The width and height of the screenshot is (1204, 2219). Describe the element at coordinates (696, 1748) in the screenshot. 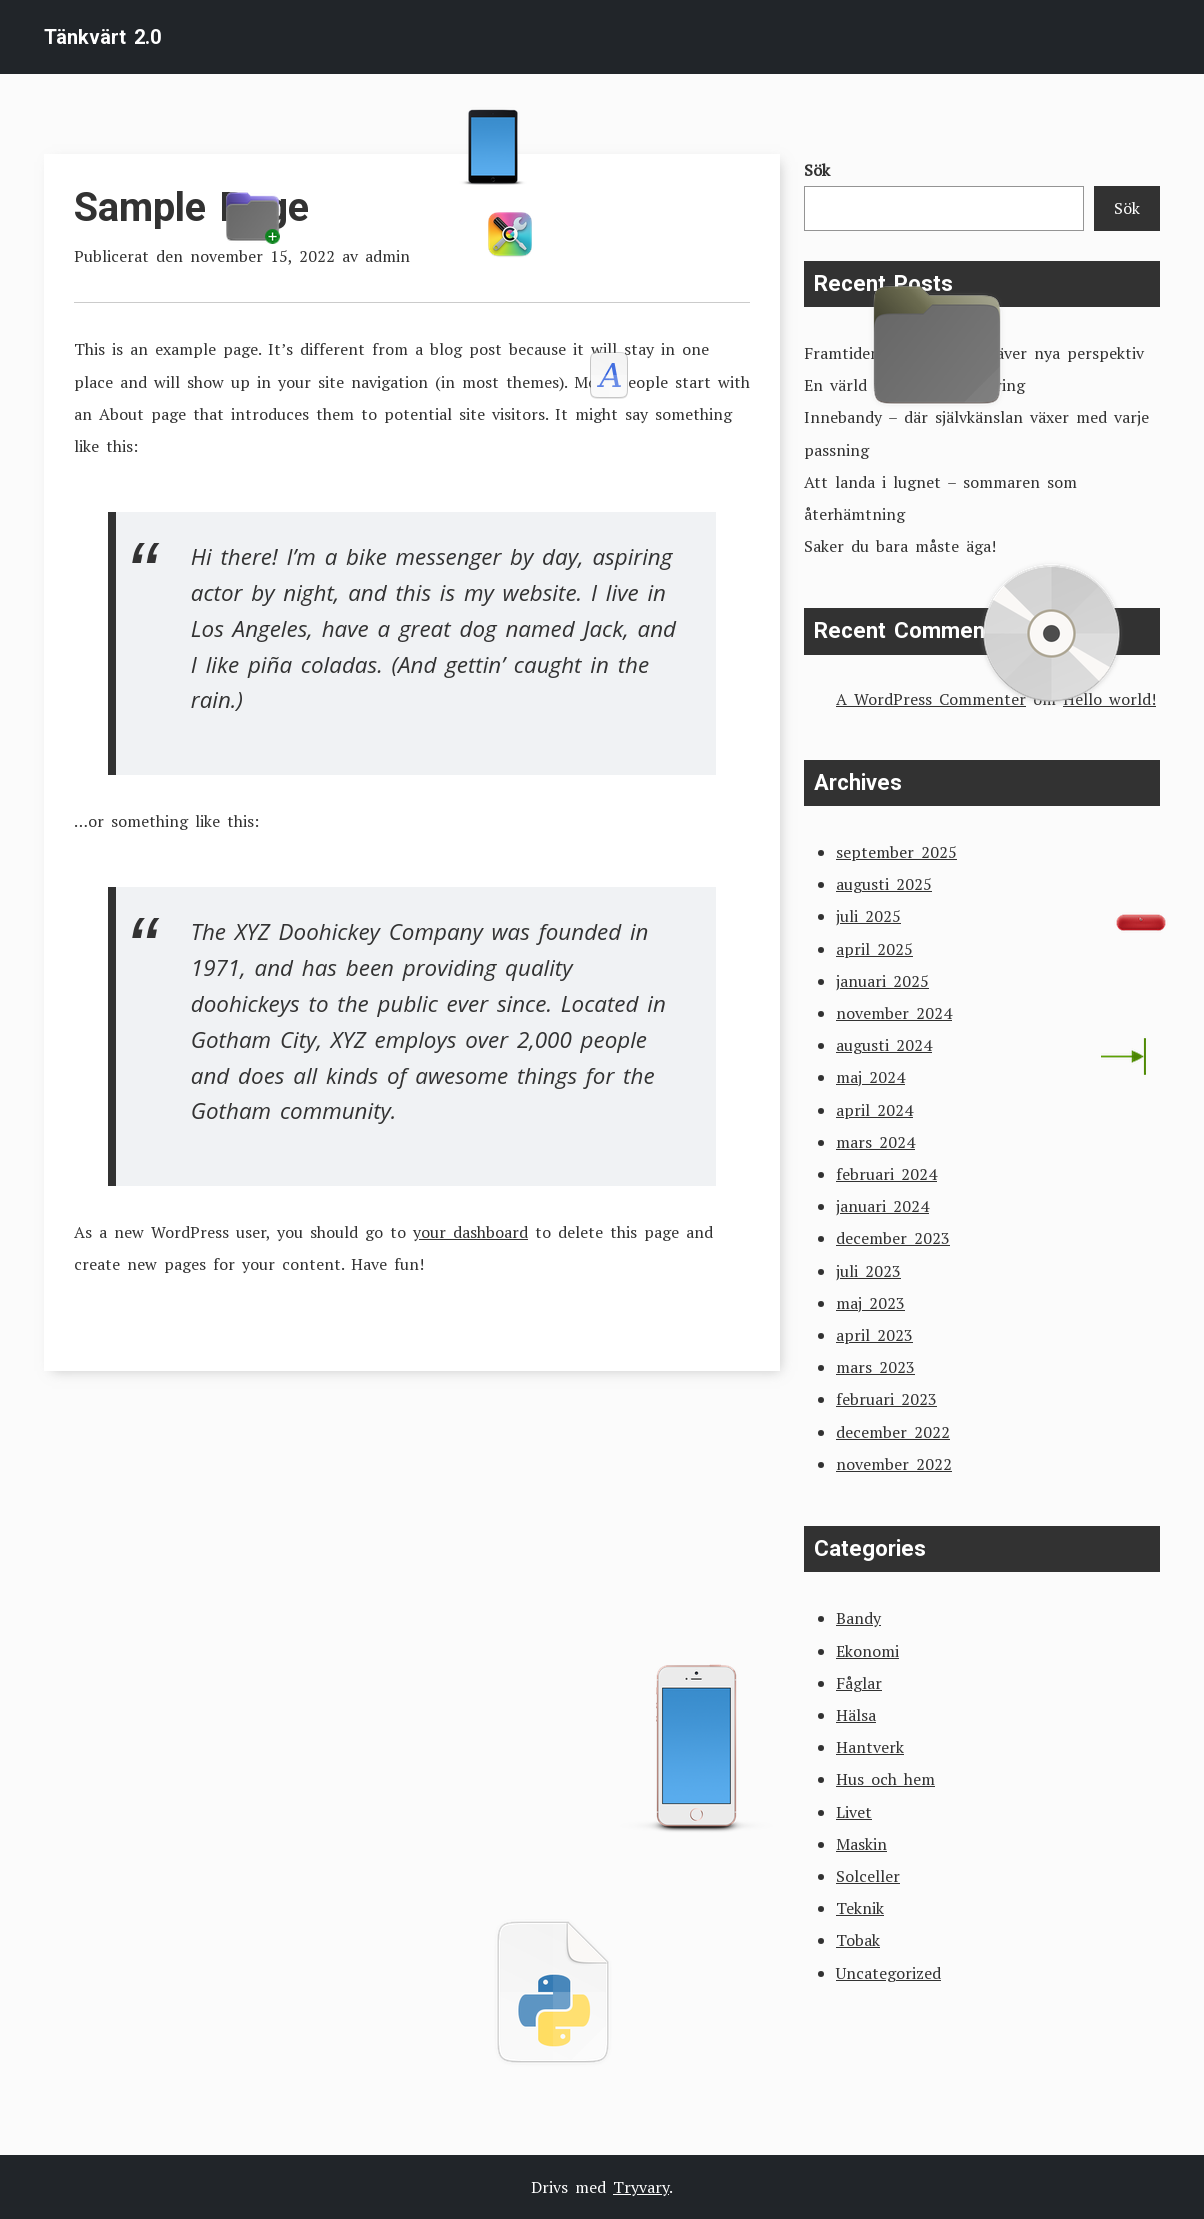

I see `iPhone SE device connected to your system` at that location.